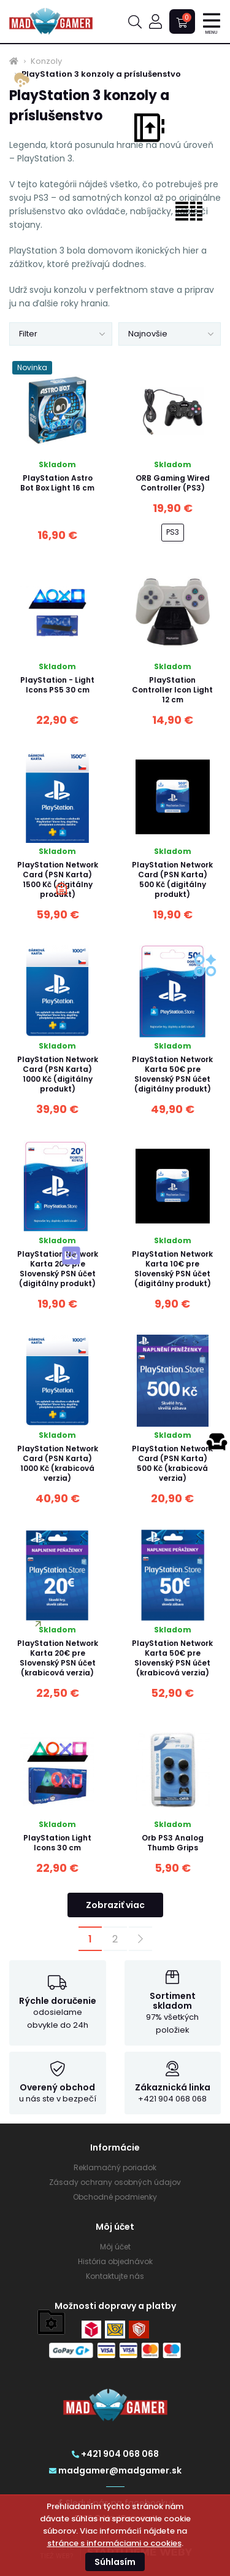 The width and height of the screenshot is (230, 2576). Describe the element at coordinates (147, 128) in the screenshot. I see `upload contacts from address book` at that location.